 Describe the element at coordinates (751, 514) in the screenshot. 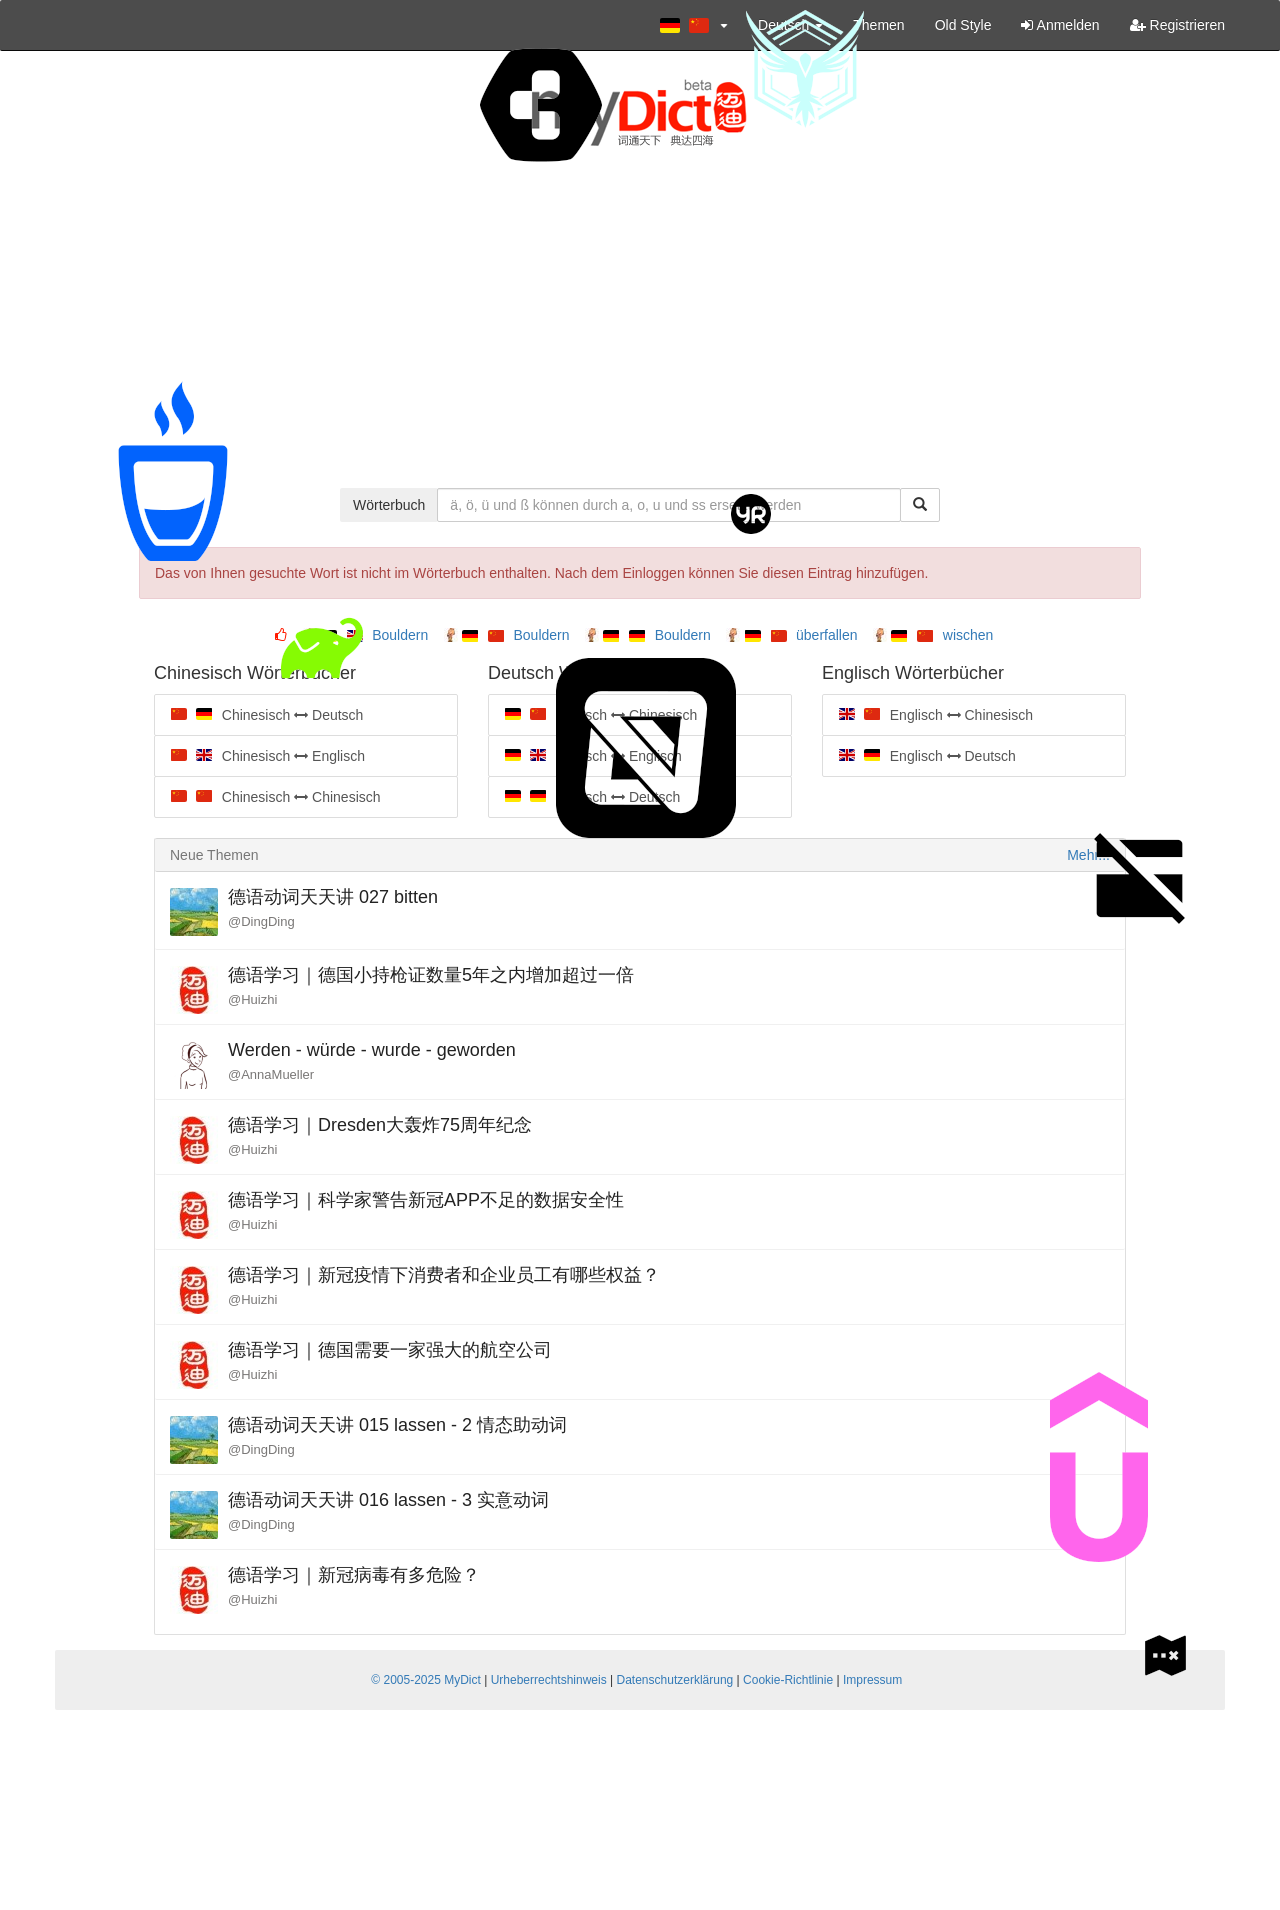

I see `open the Yr weather app` at that location.